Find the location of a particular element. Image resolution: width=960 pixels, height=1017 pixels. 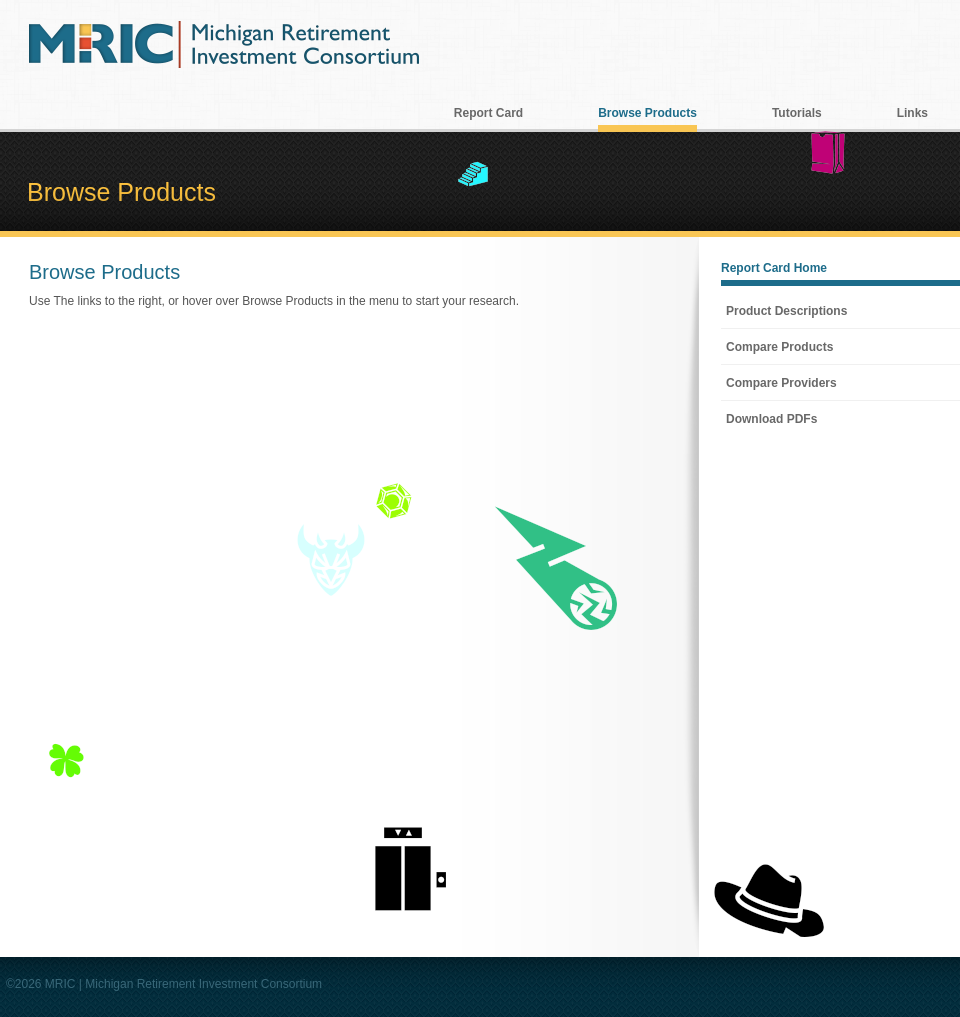

in-game premium currency or gems is located at coordinates (394, 501).